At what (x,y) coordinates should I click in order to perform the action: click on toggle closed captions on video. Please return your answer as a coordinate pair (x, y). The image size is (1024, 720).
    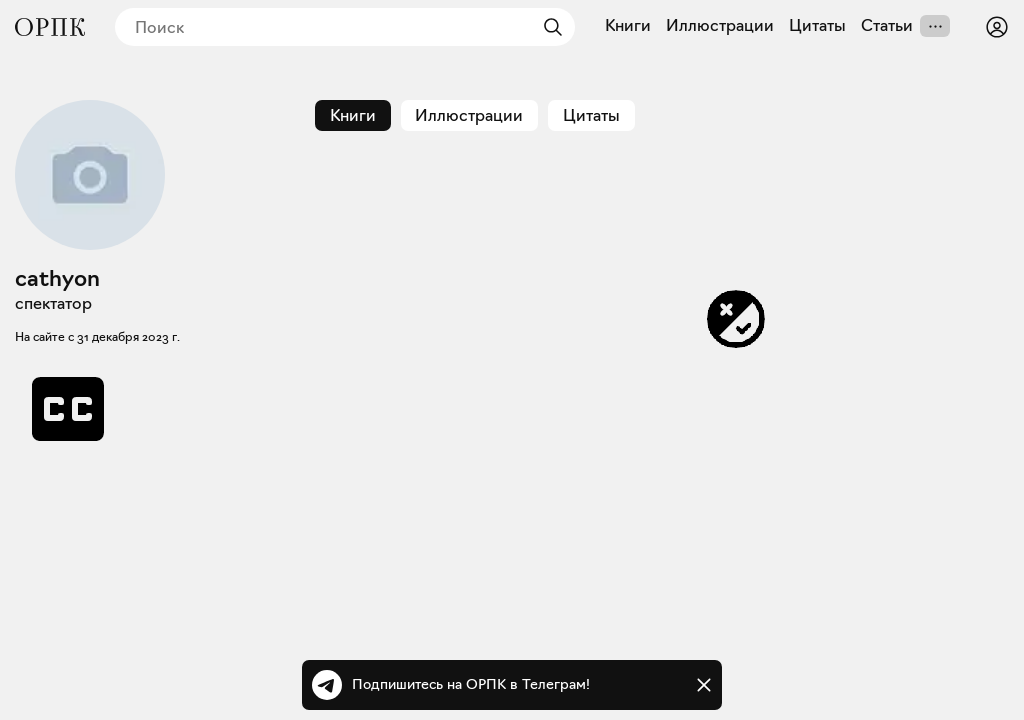
    Looking at the image, I should click on (68, 409).